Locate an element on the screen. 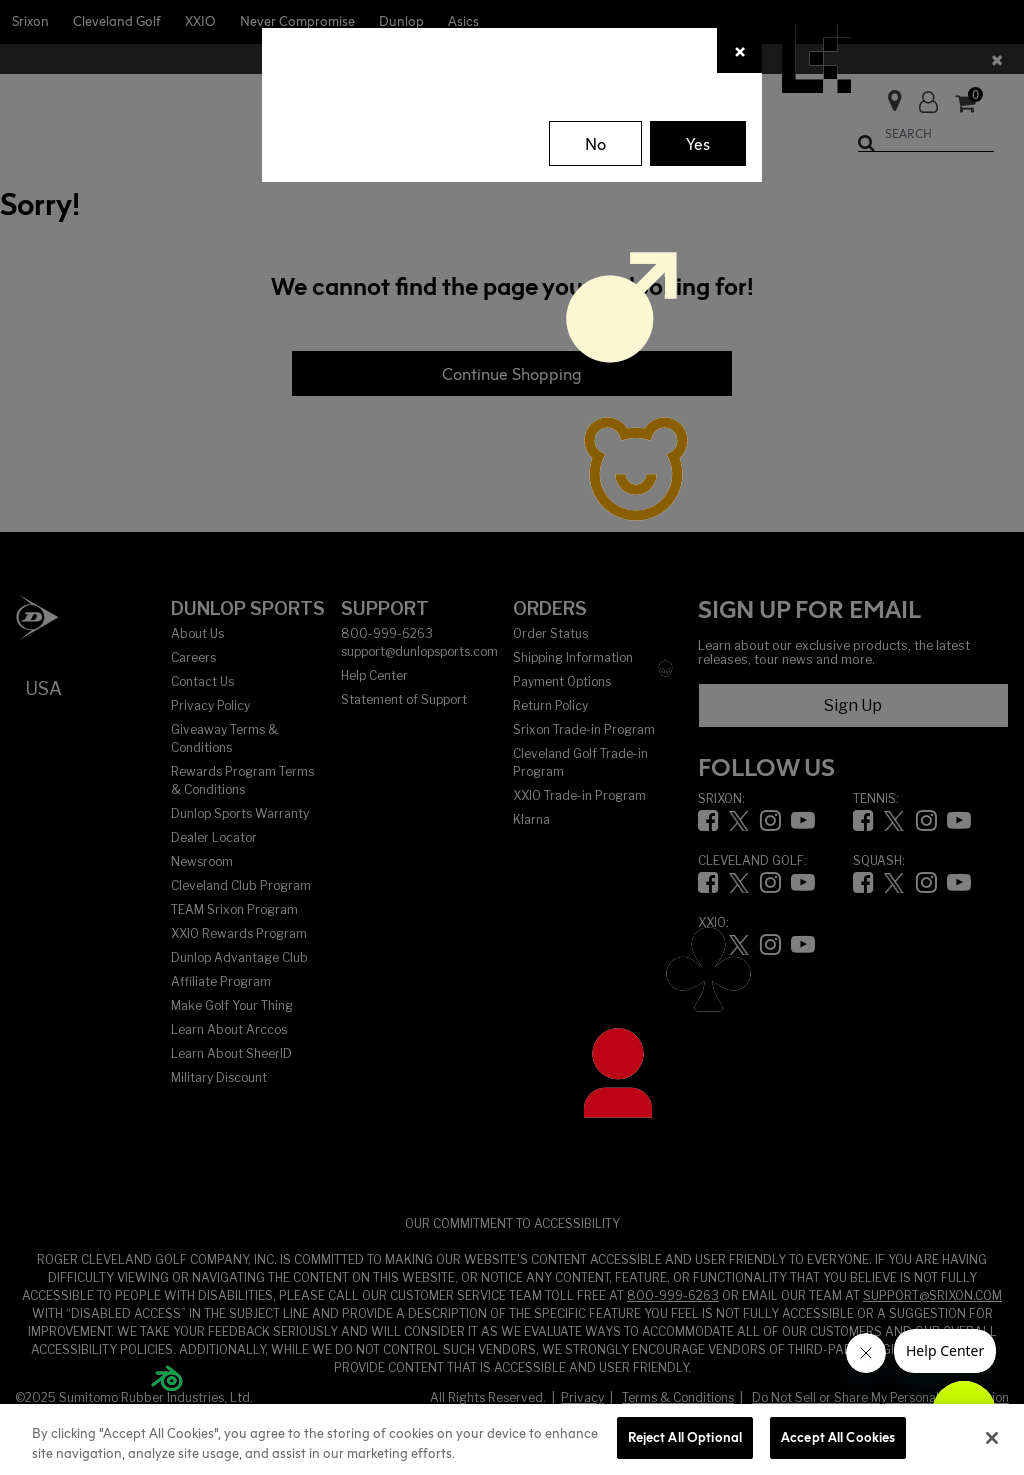  livekit logo - real-time audio/video platform branding is located at coordinates (816, 58).